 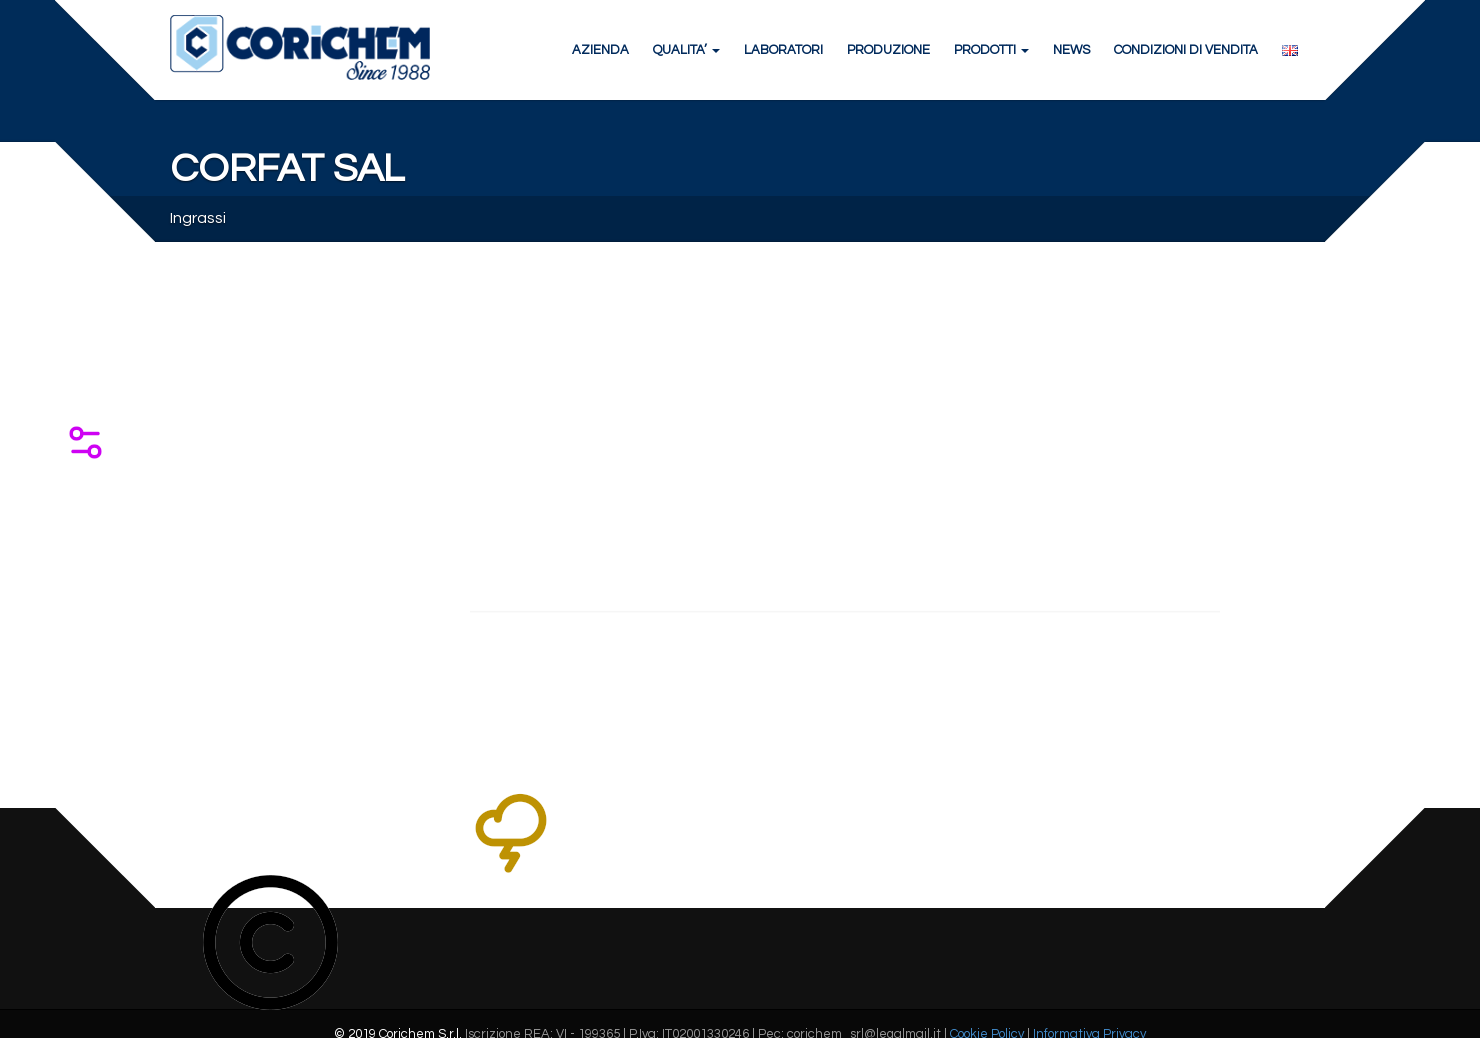 I want to click on indicates copyrighted content, so click(x=270, y=942).